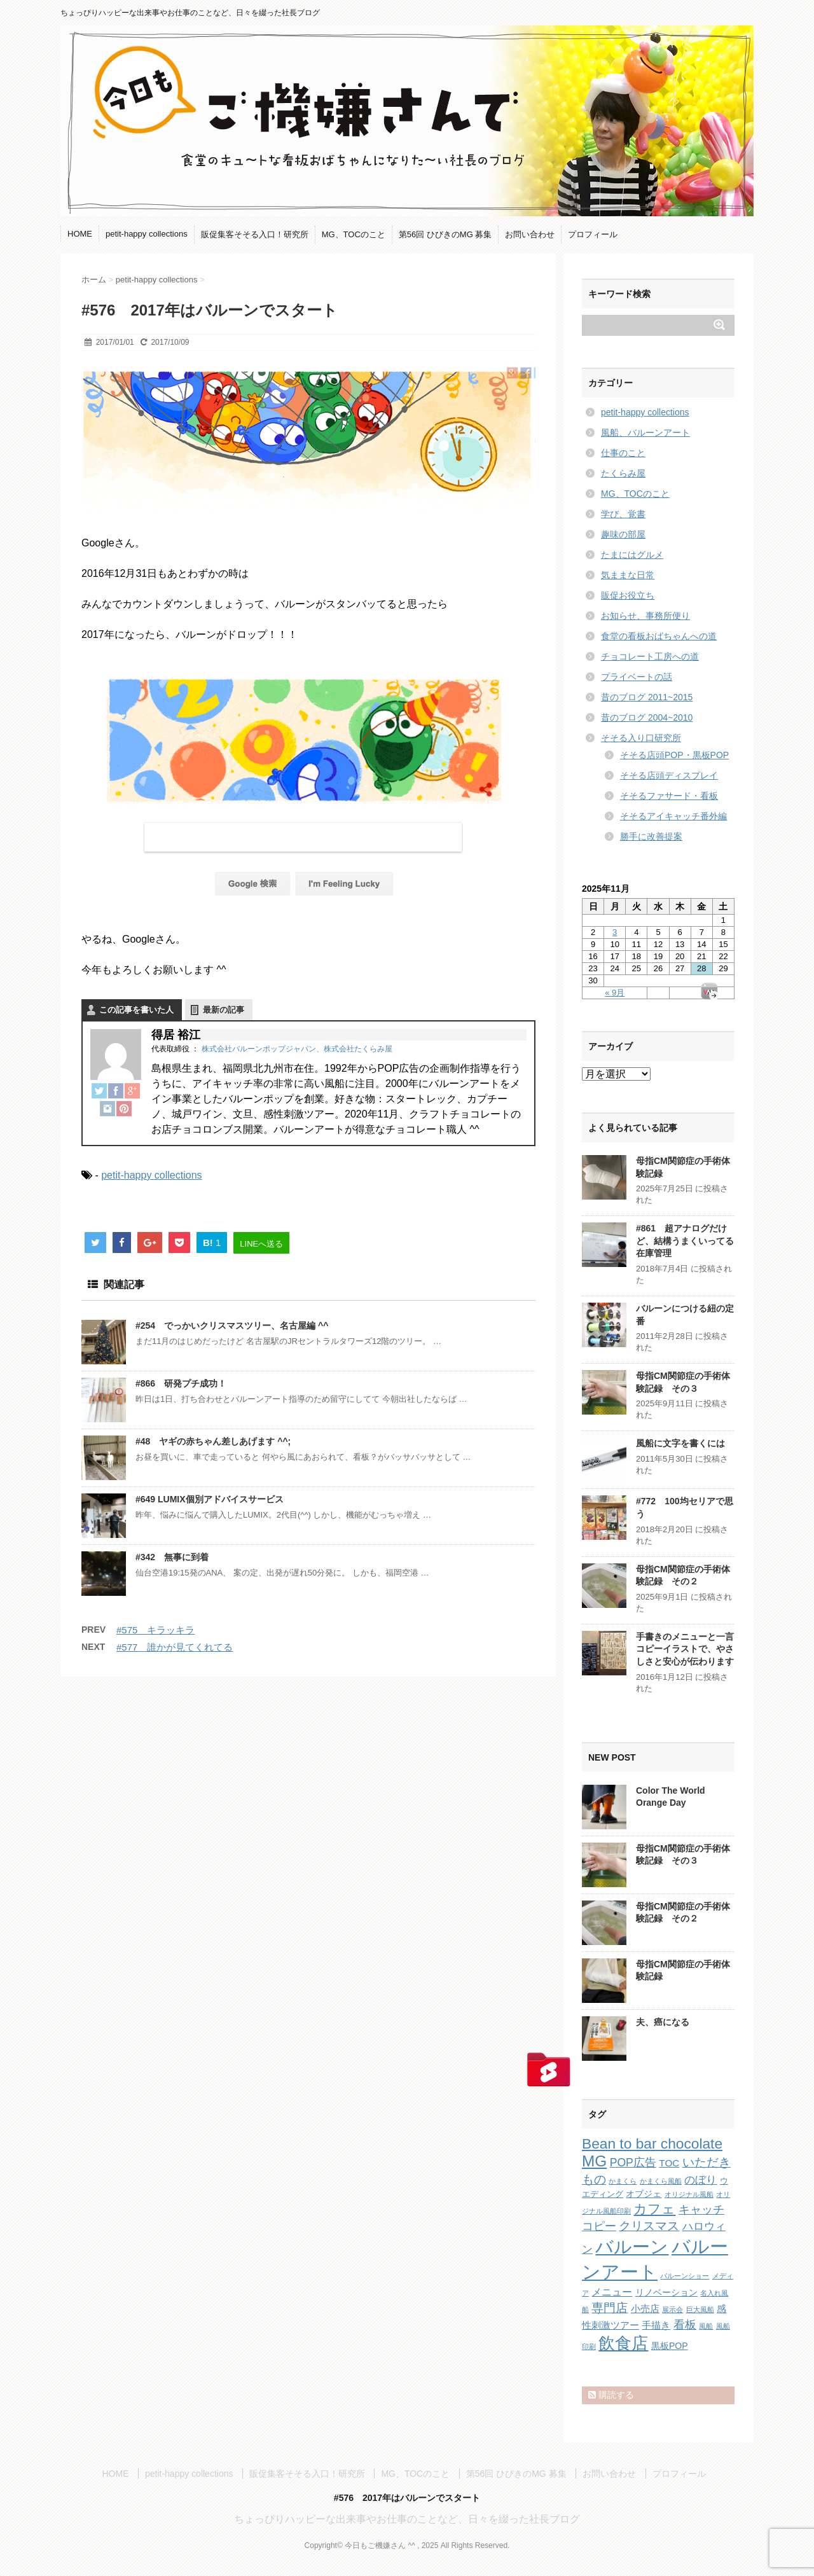 The height and width of the screenshot is (2576, 814). What do you see at coordinates (709, 991) in the screenshot?
I see `configure virtual machine migration settings` at bounding box center [709, 991].